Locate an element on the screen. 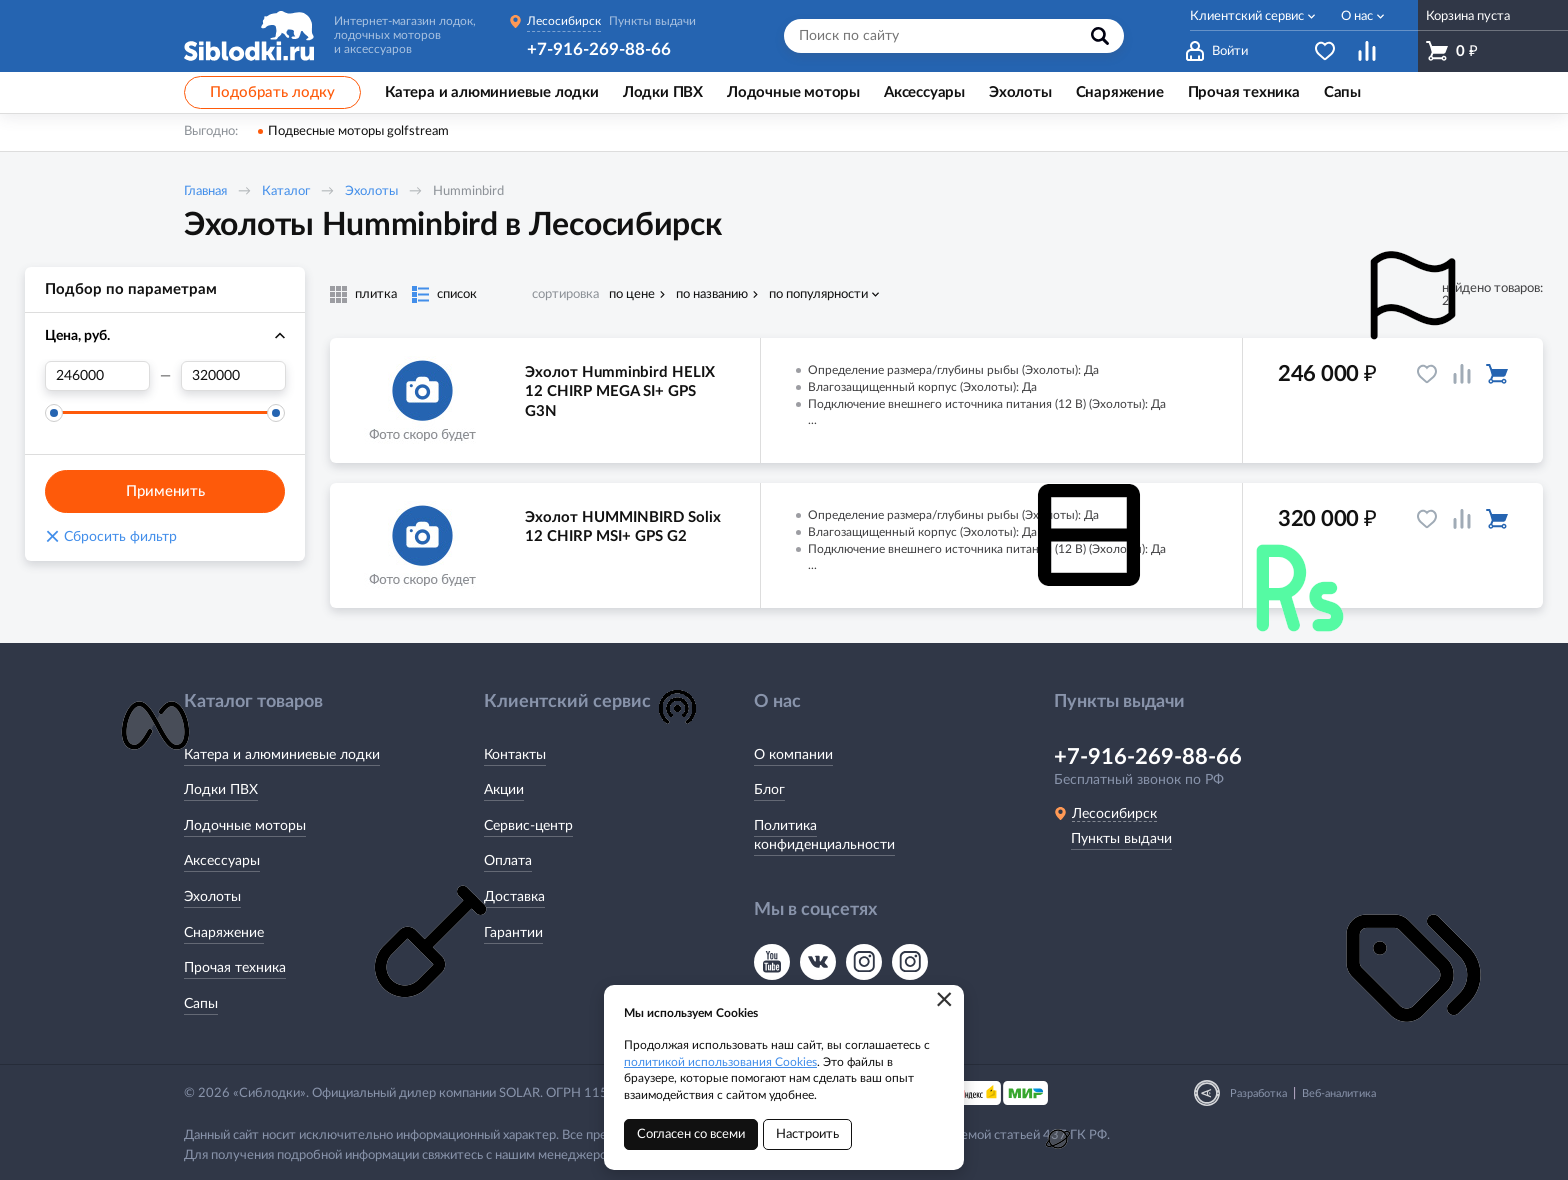  enable wifi hotspot or tethering is located at coordinates (677, 706).